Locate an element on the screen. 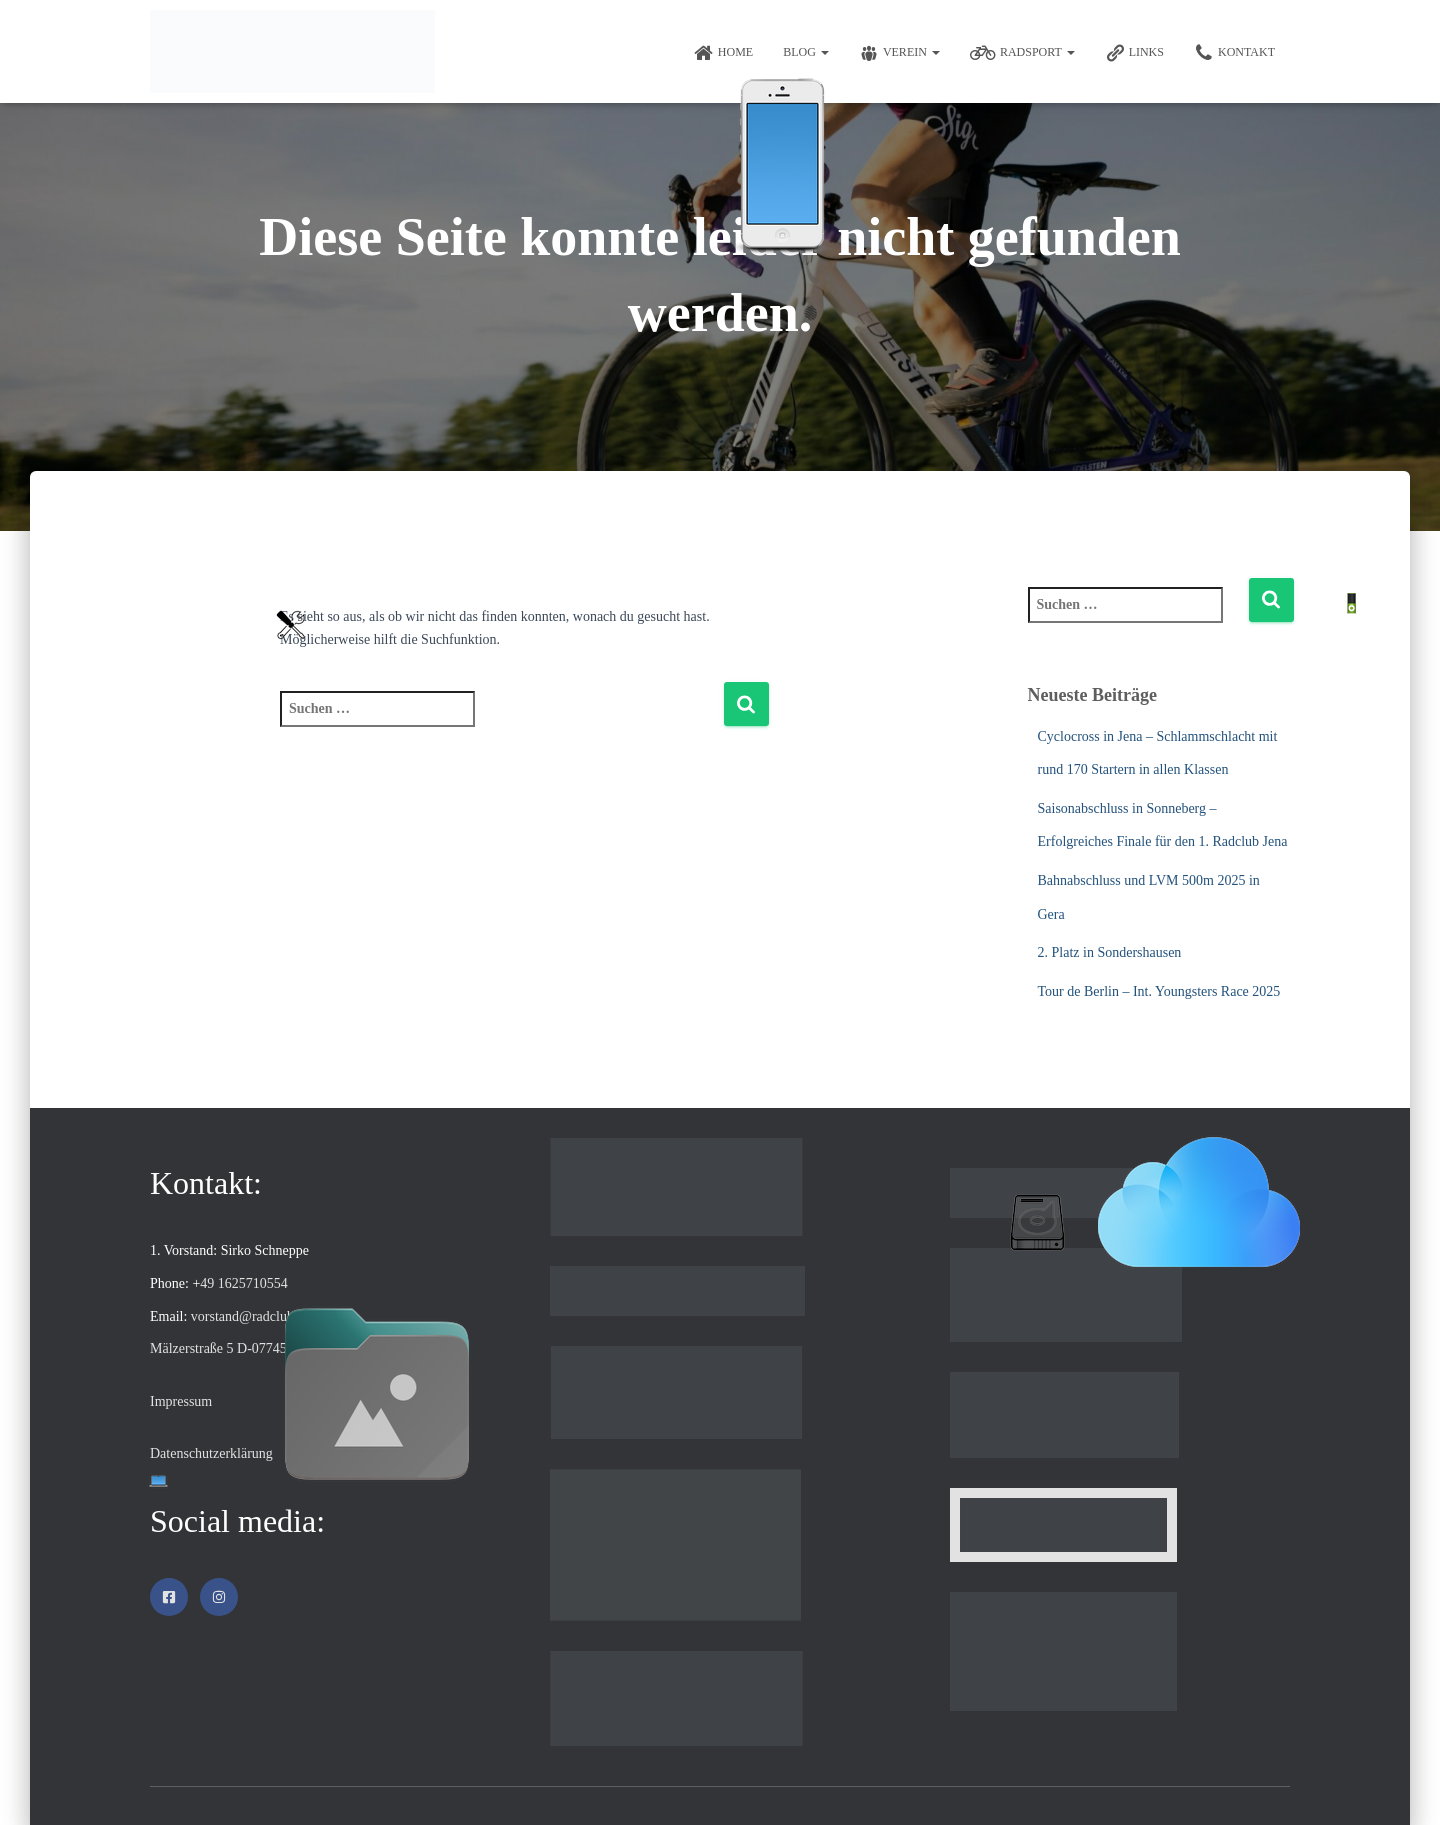 The height and width of the screenshot is (1825, 1440). access internal hard drive storage is located at coordinates (1037, 1222).